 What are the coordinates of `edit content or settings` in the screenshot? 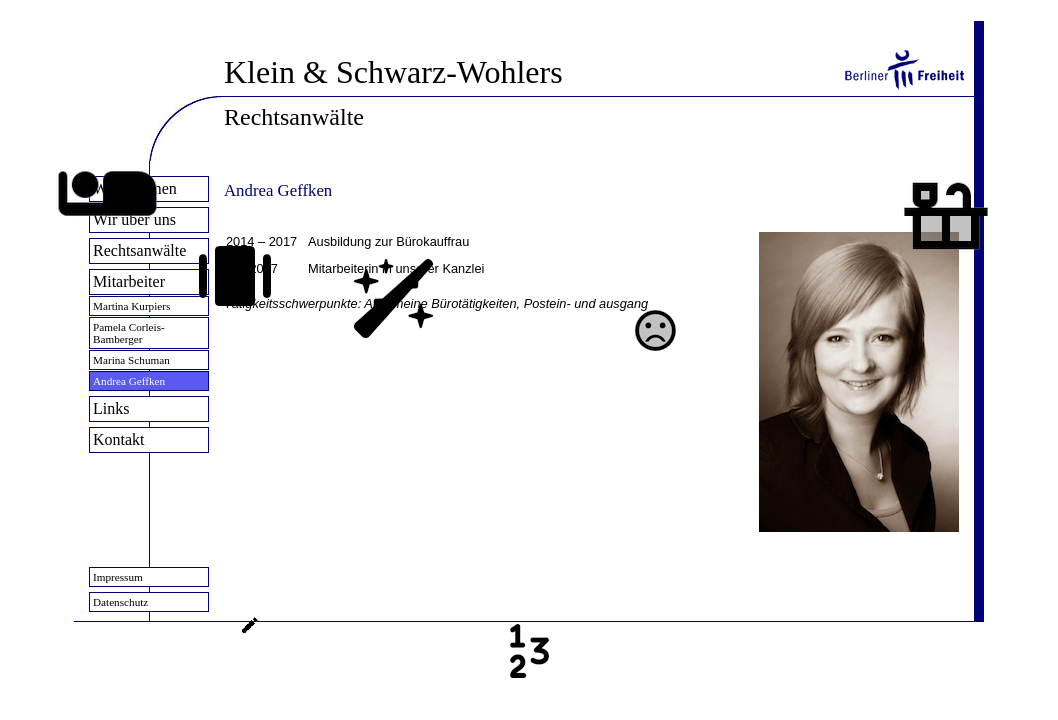 It's located at (250, 625).